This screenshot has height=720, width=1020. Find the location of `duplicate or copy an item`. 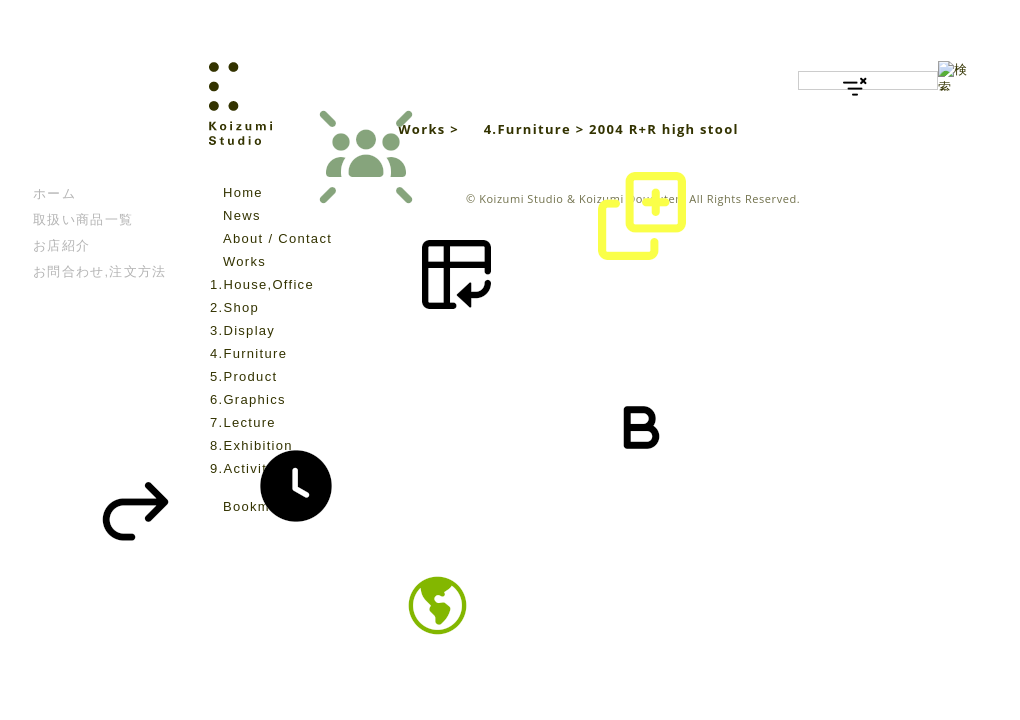

duplicate or copy an item is located at coordinates (642, 216).